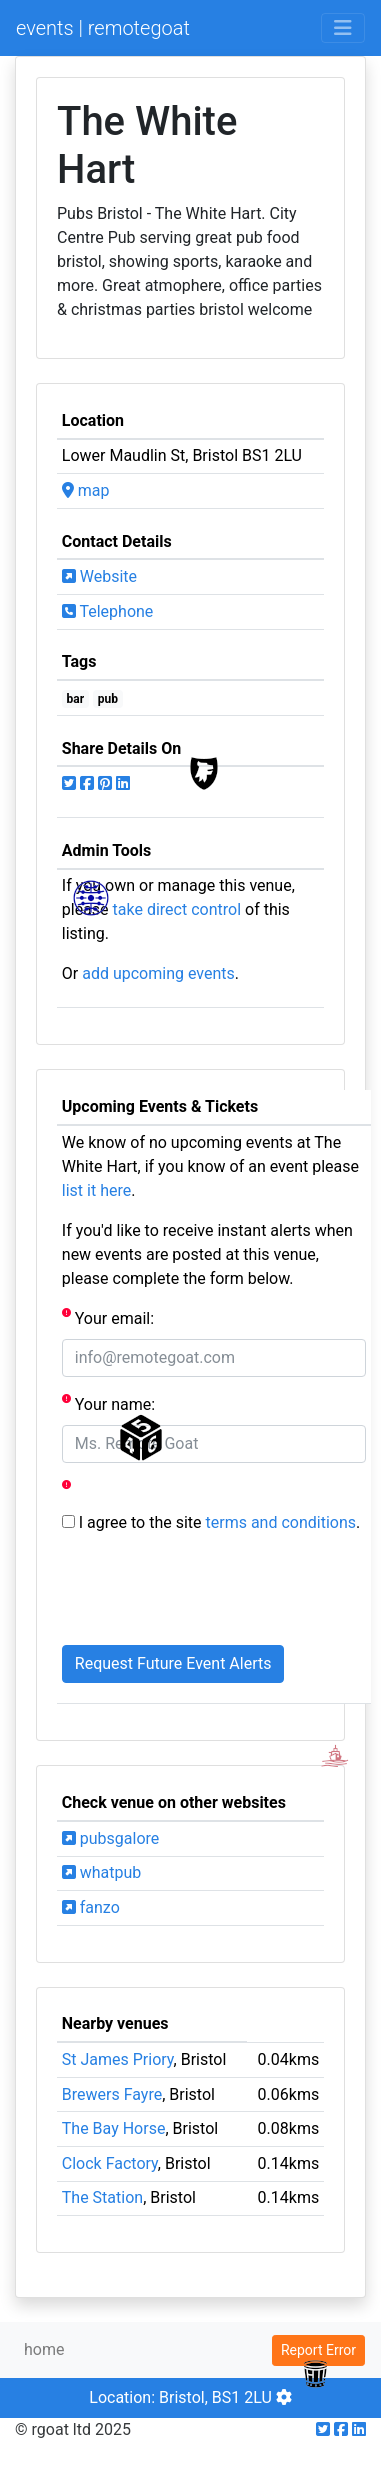  Describe the element at coordinates (141, 1438) in the screenshot. I see `roll the dice or start a random action` at that location.